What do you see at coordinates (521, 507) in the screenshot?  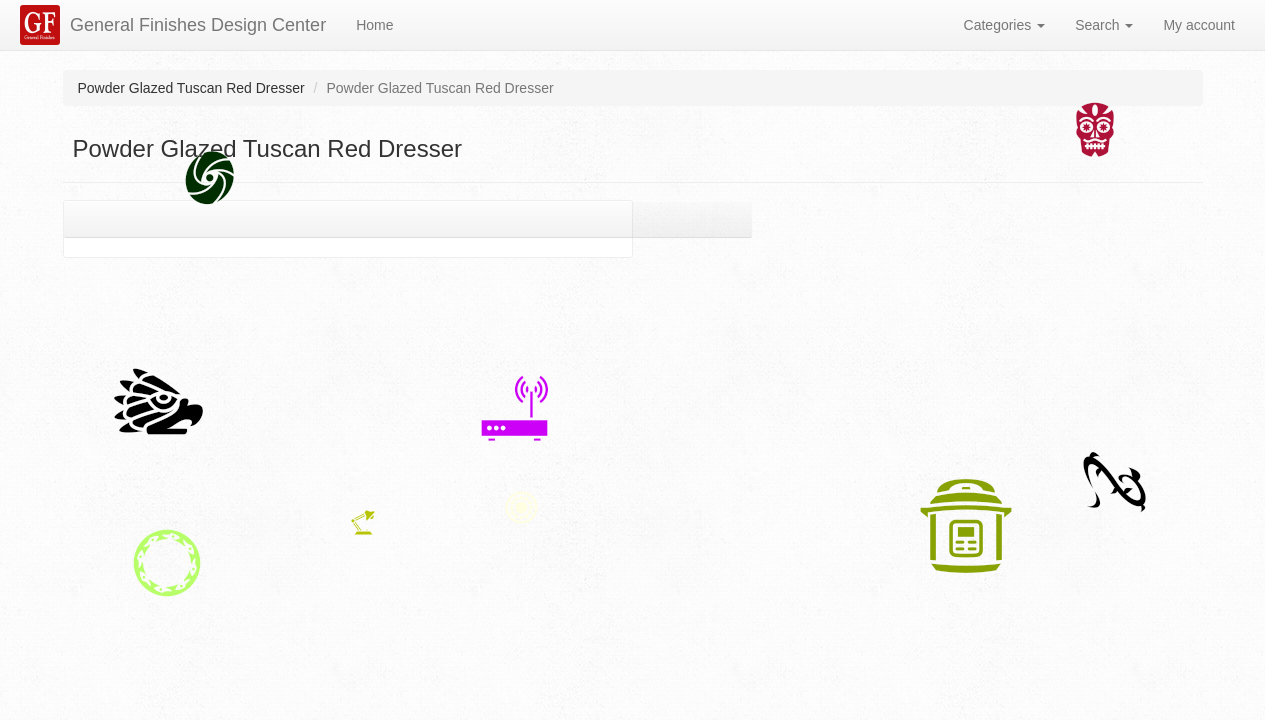 I see `rotary dial or vintage phone interface` at bounding box center [521, 507].